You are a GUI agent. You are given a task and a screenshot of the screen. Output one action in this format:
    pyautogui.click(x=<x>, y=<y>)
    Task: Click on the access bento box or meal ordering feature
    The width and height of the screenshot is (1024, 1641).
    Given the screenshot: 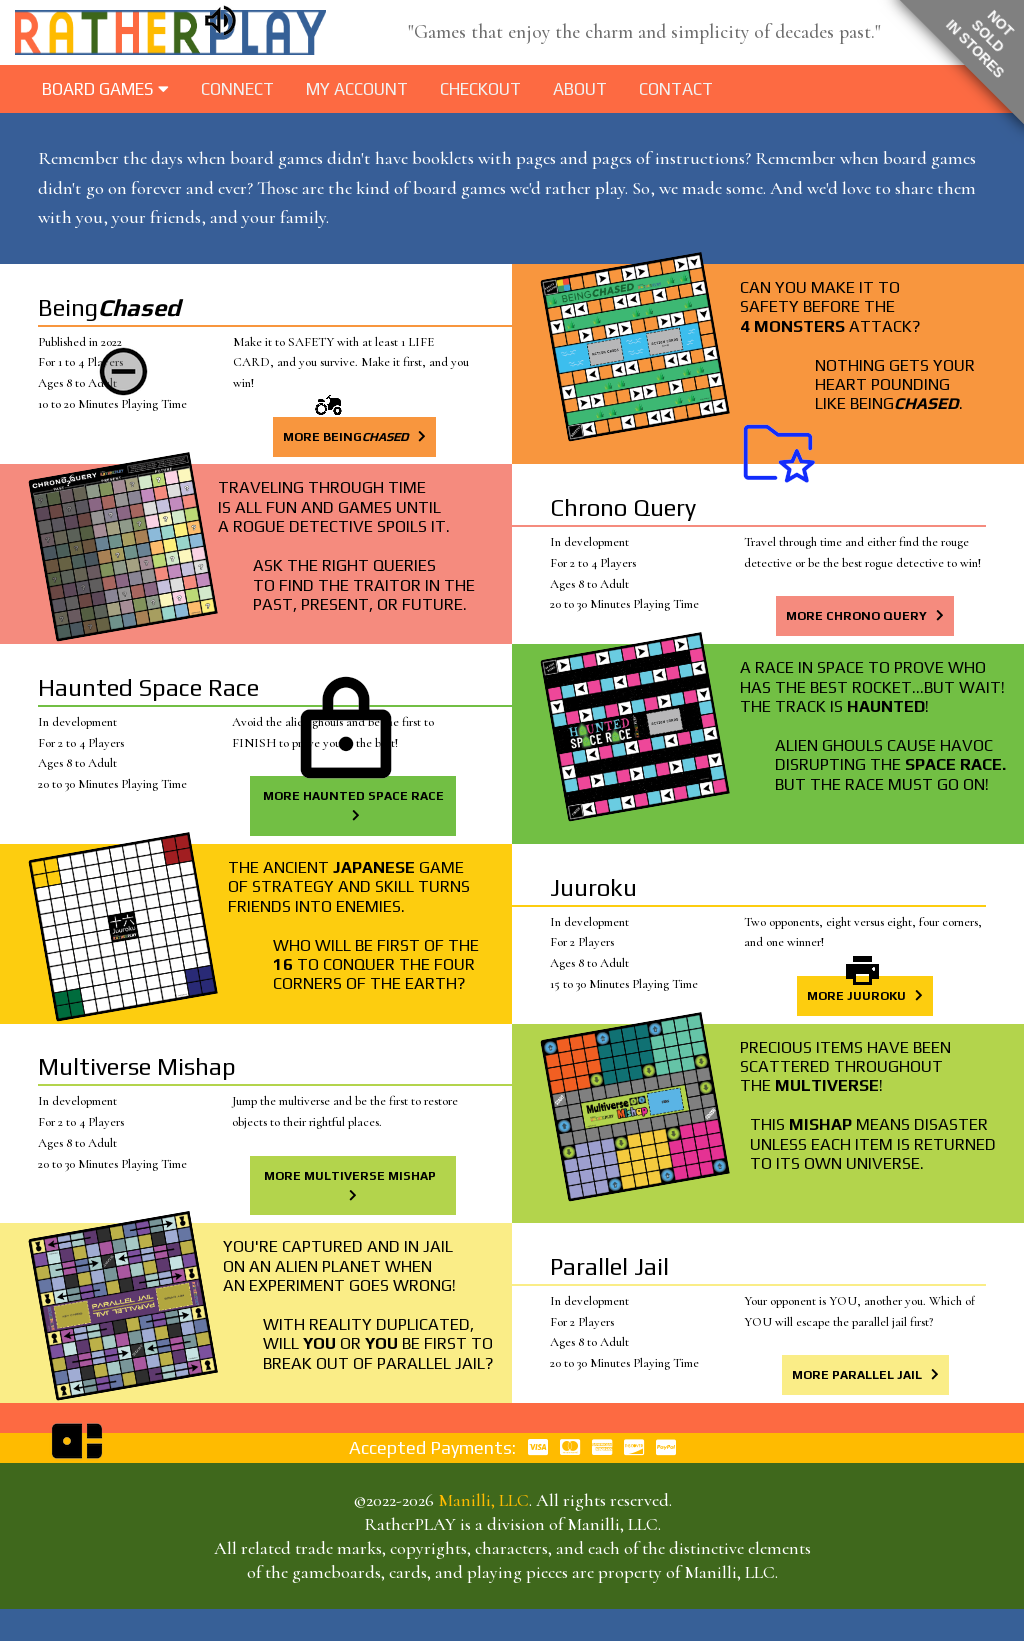 What is the action you would take?
    pyautogui.click(x=77, y=1441)
    